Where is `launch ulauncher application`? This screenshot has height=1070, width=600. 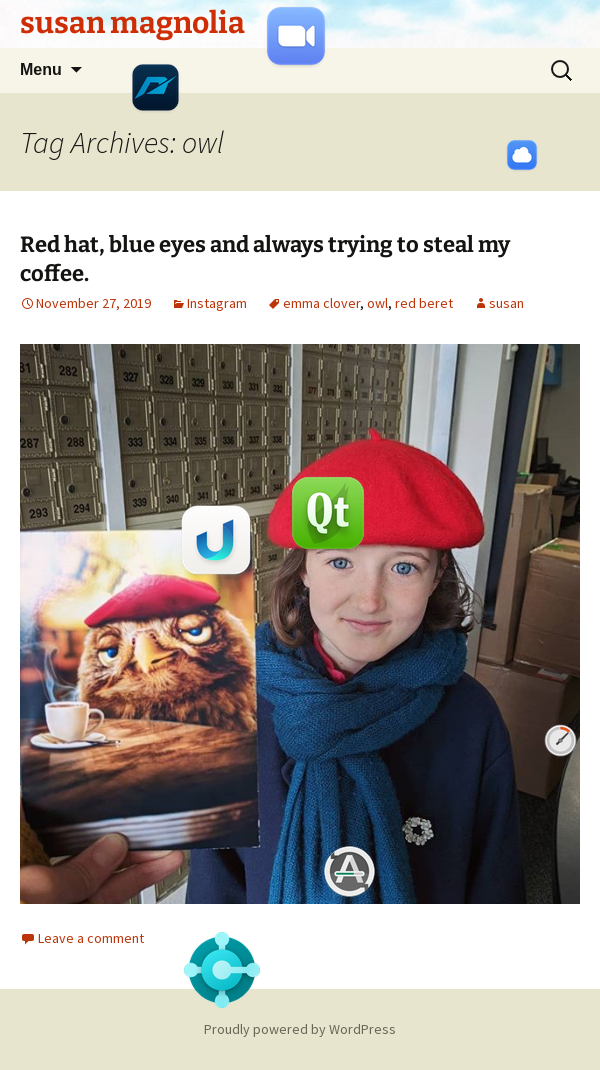 launch ulauncher application is located at coordinates (216, 540).